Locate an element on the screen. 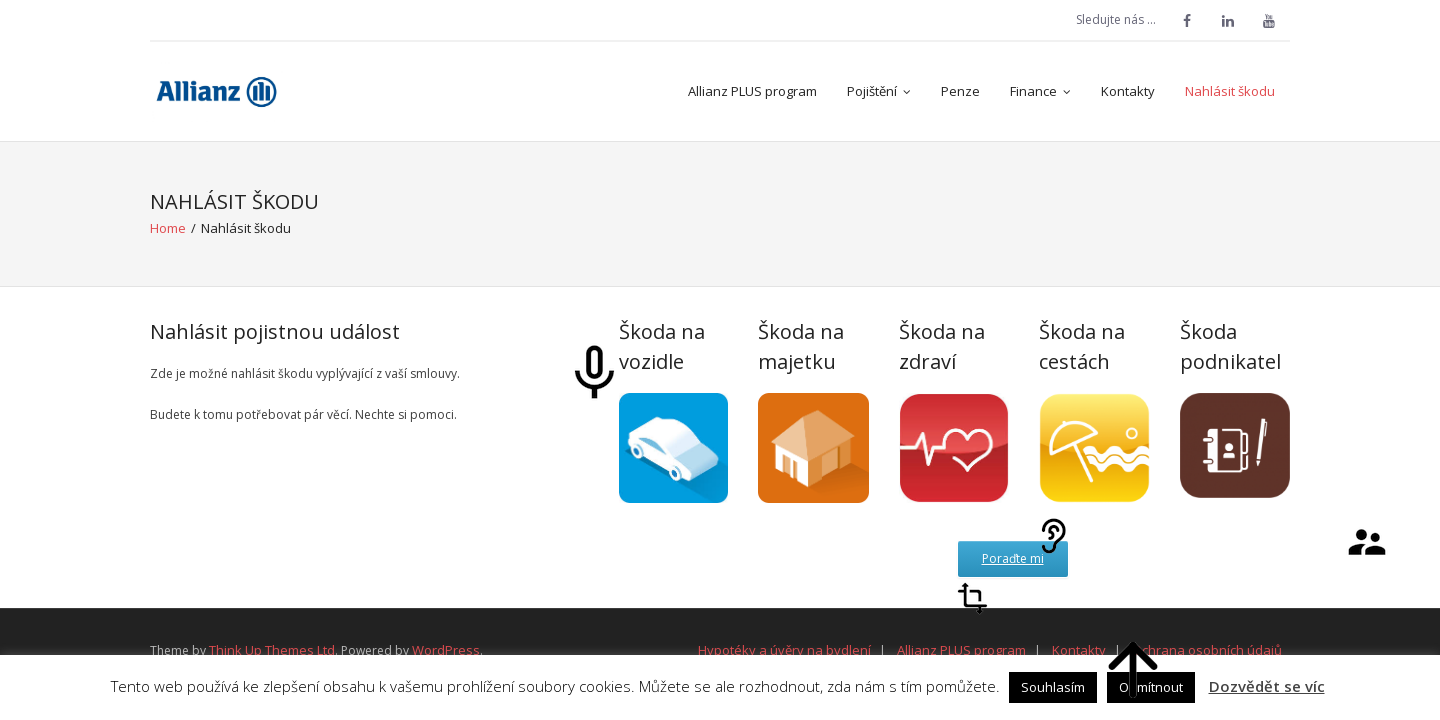 The width and height of the screenshot is (1440, 720). transform or resize an image is located at coordinates (972, 598).